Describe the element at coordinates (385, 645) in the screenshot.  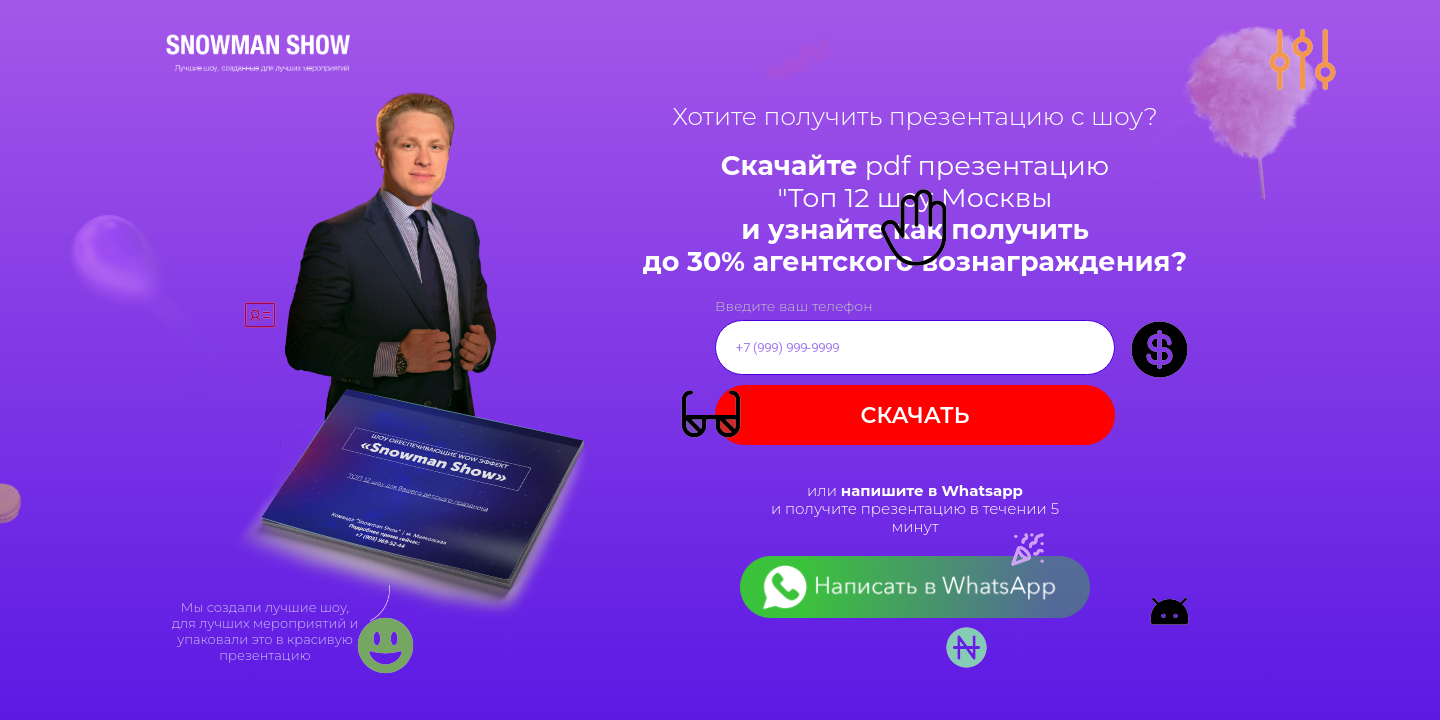
I see `react to a message with a happy emoji` at that location.